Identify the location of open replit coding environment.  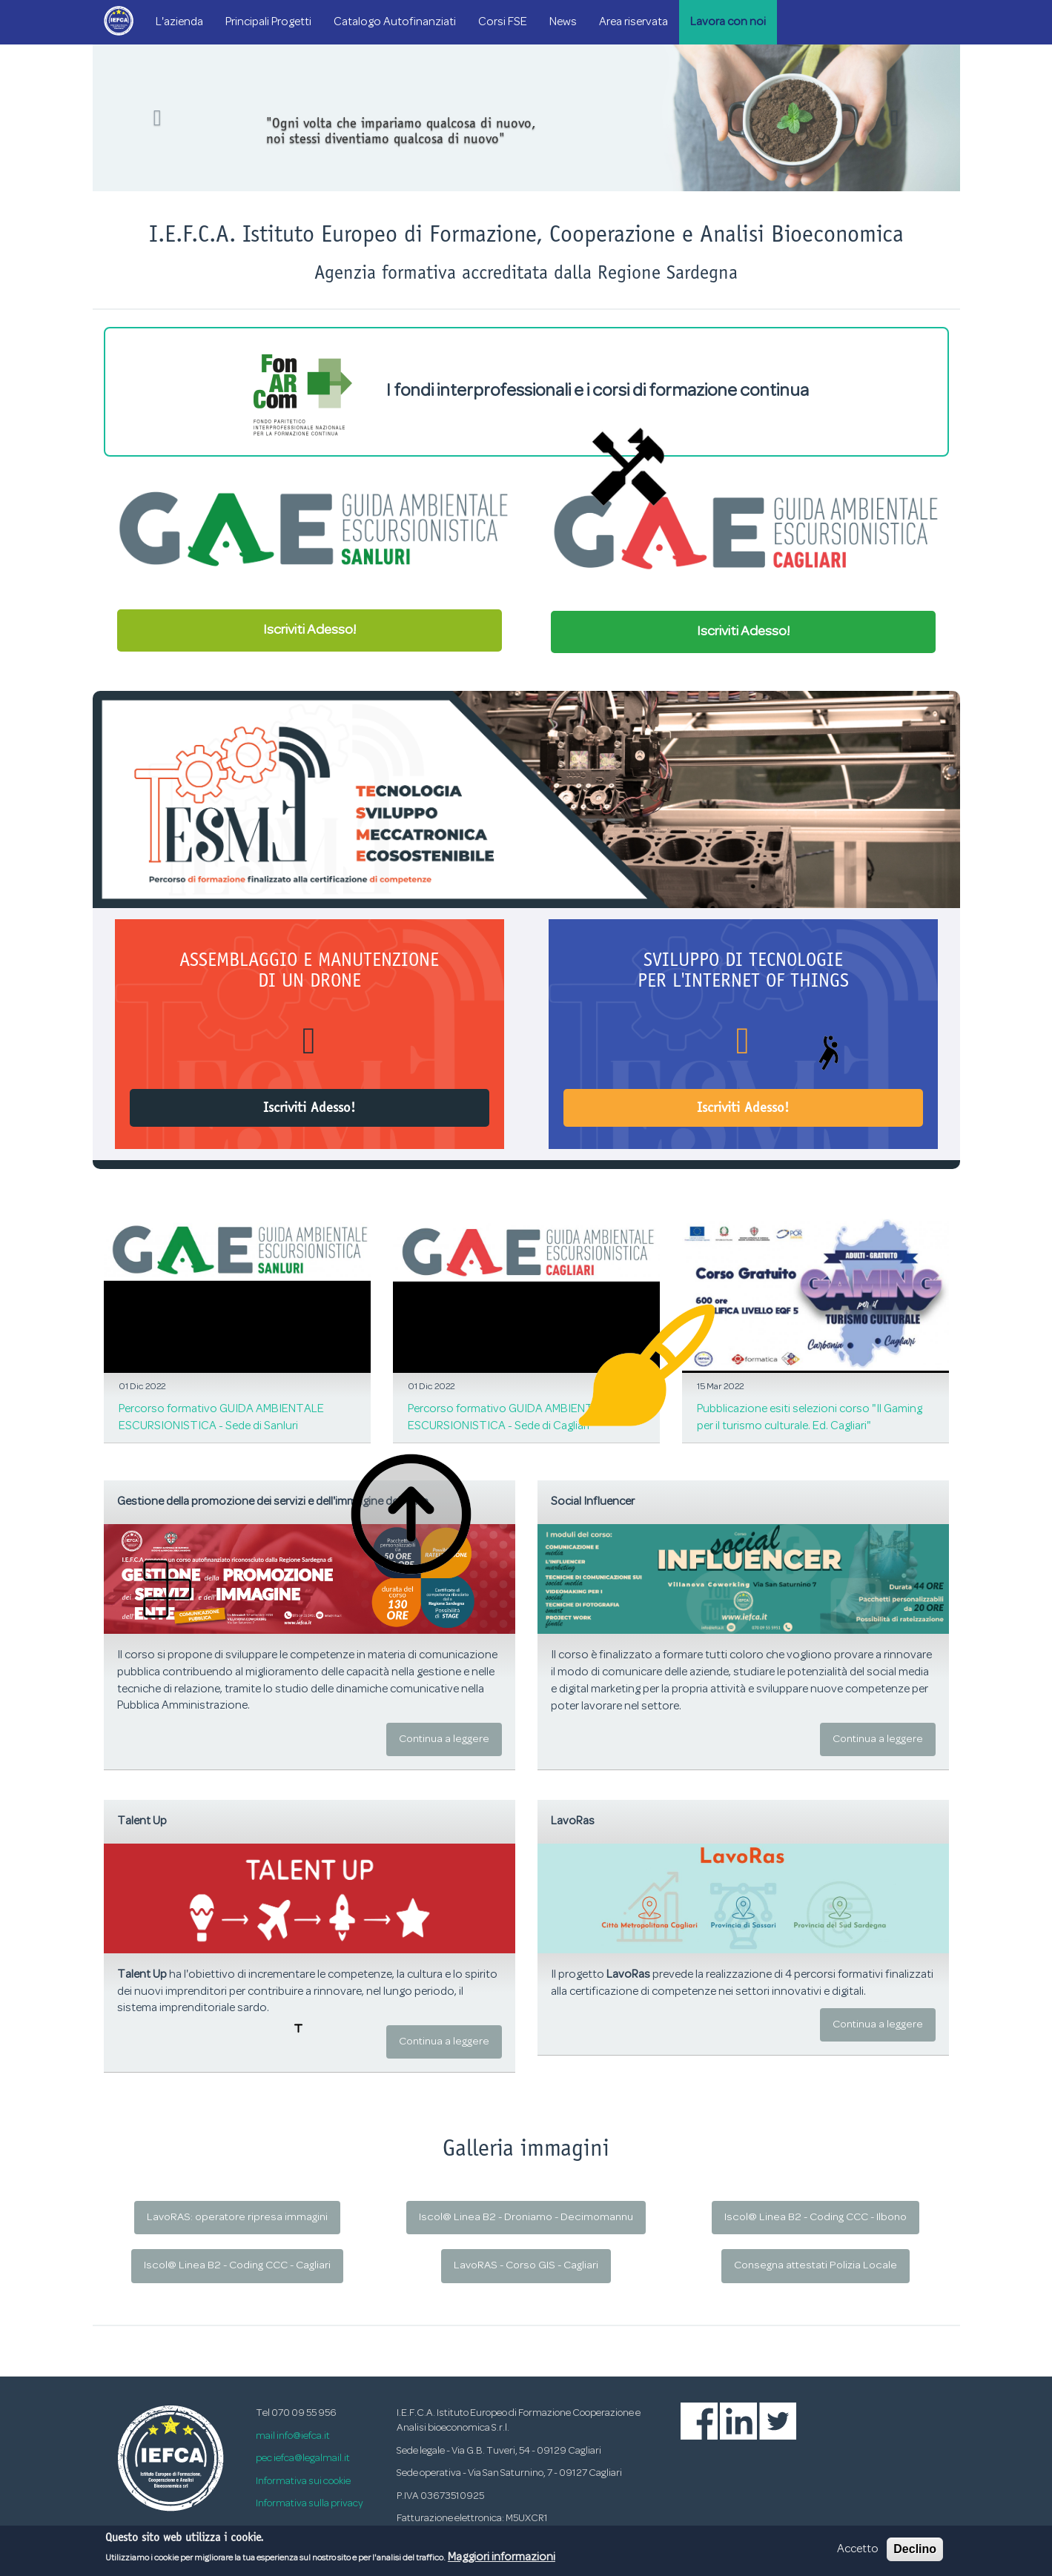
(162, 1589).